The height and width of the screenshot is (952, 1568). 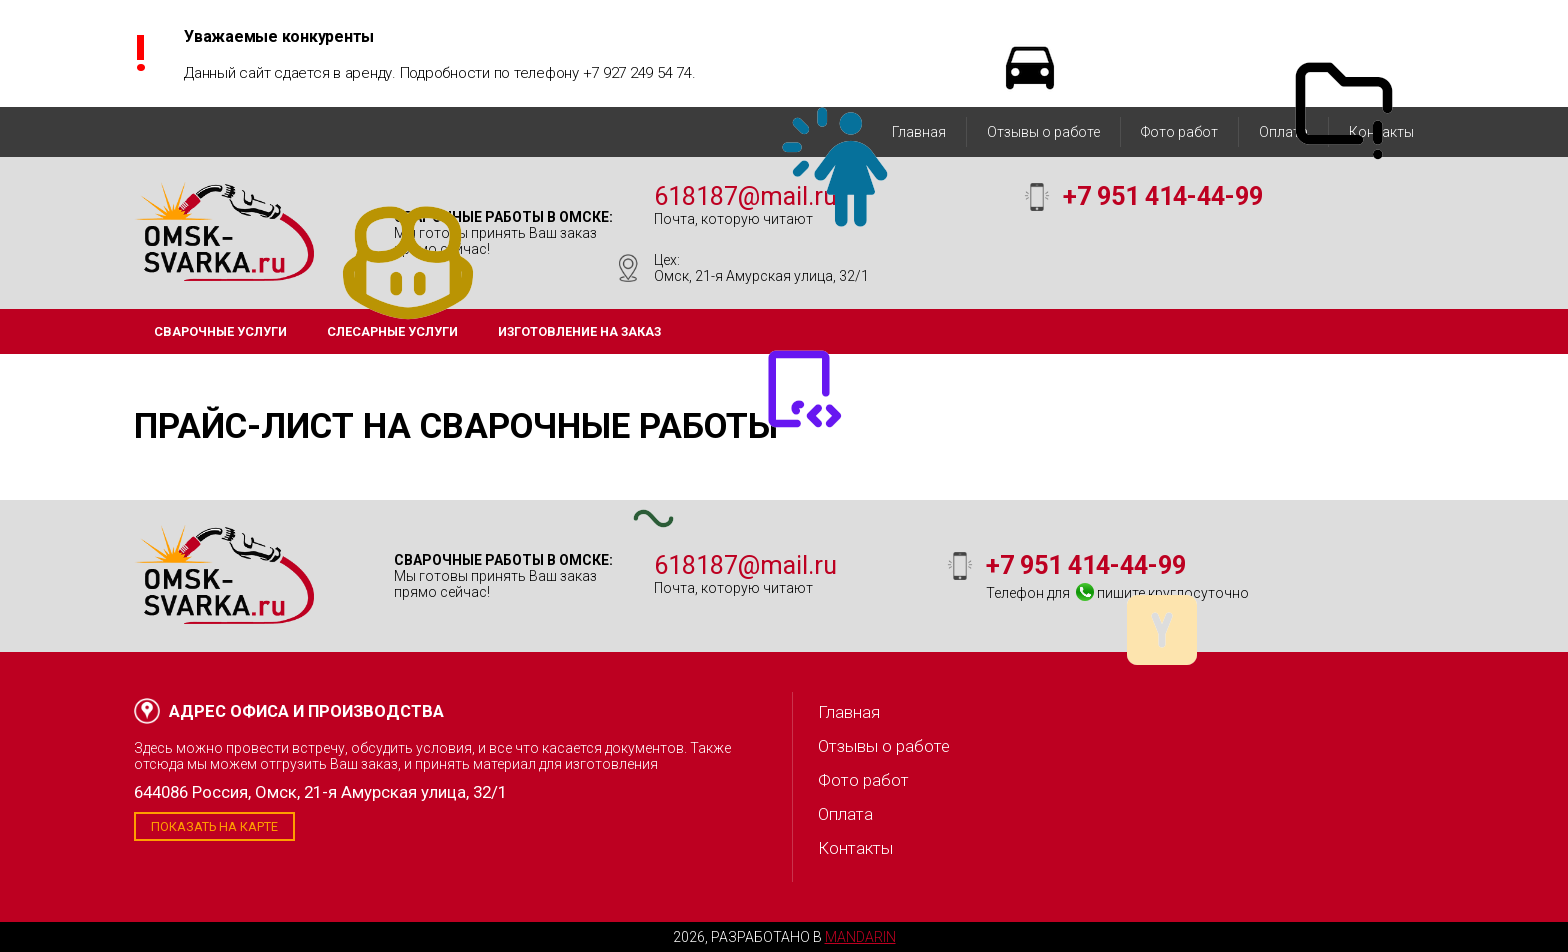 I want to click on represents the letter Y in a grid or keyboard interface, so click(x=1162, y=630).